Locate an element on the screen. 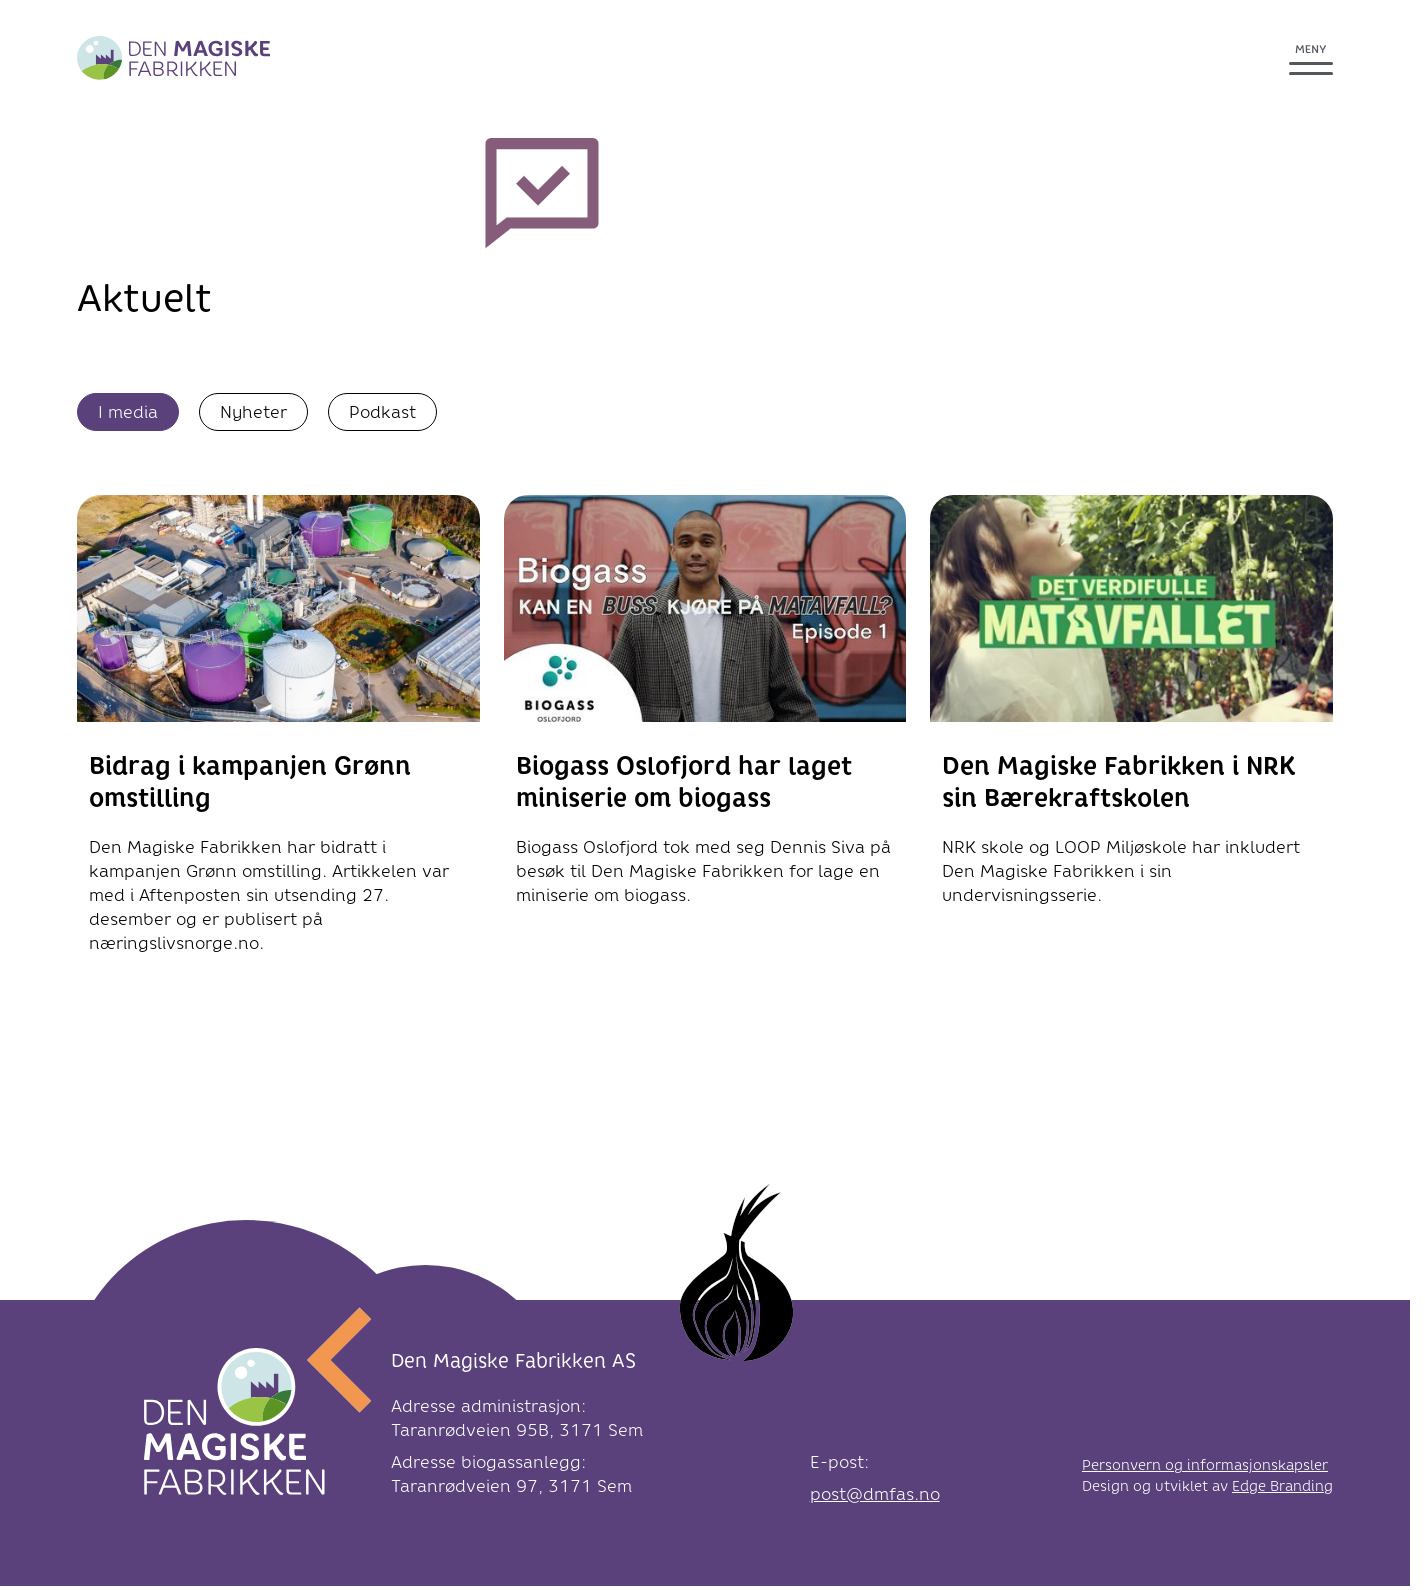  go back to the previous screen is located at coordinates (340, 1360).